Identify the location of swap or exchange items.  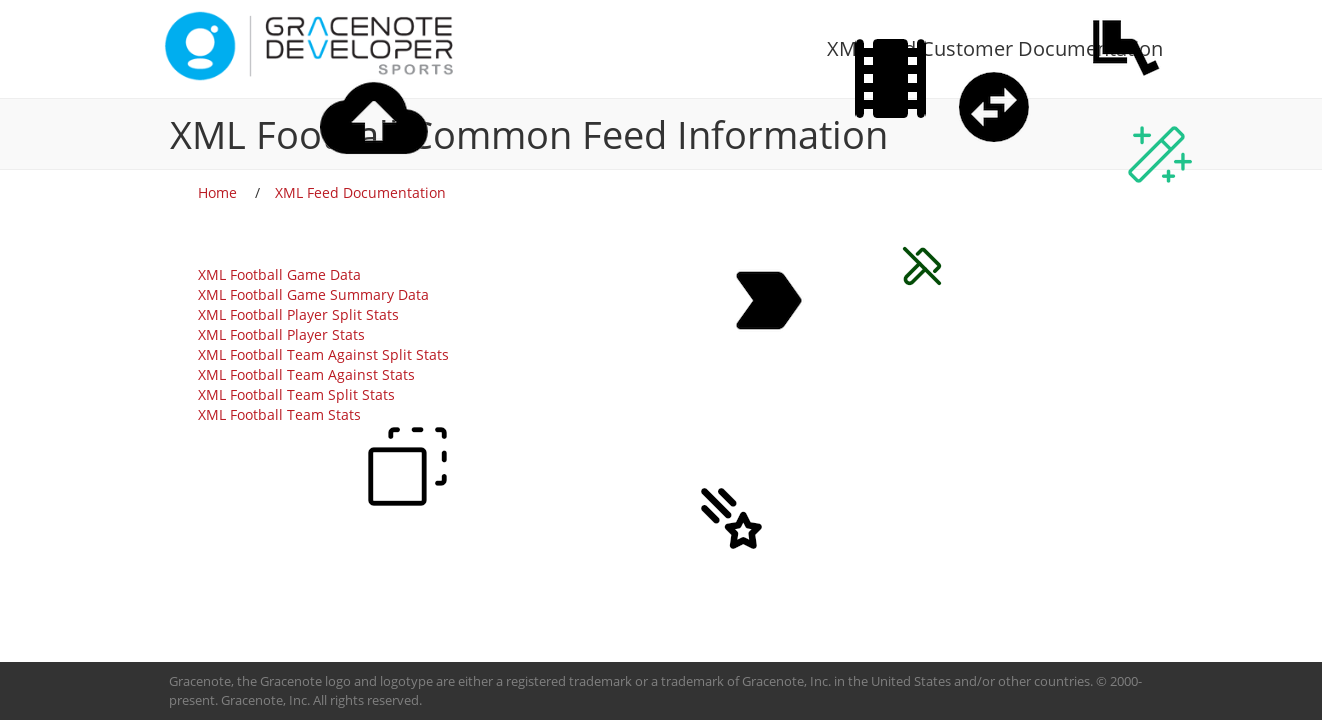
(994, 107).